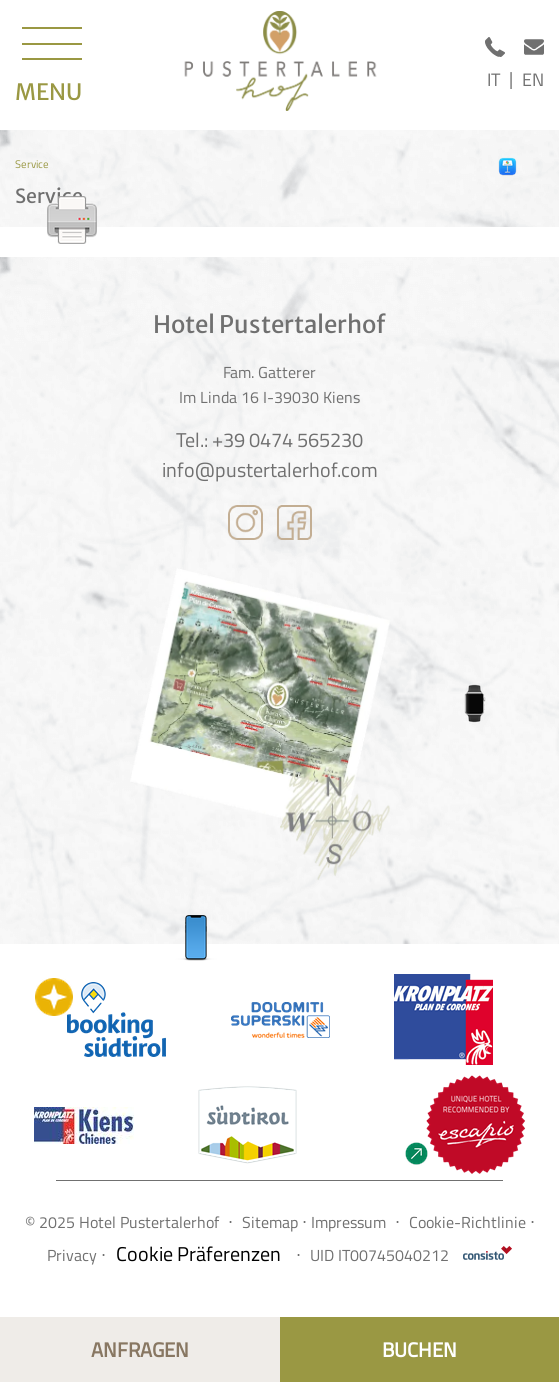 This screenshot has height=1382, width=559. I want to click on print the current document, so click(72, 220).